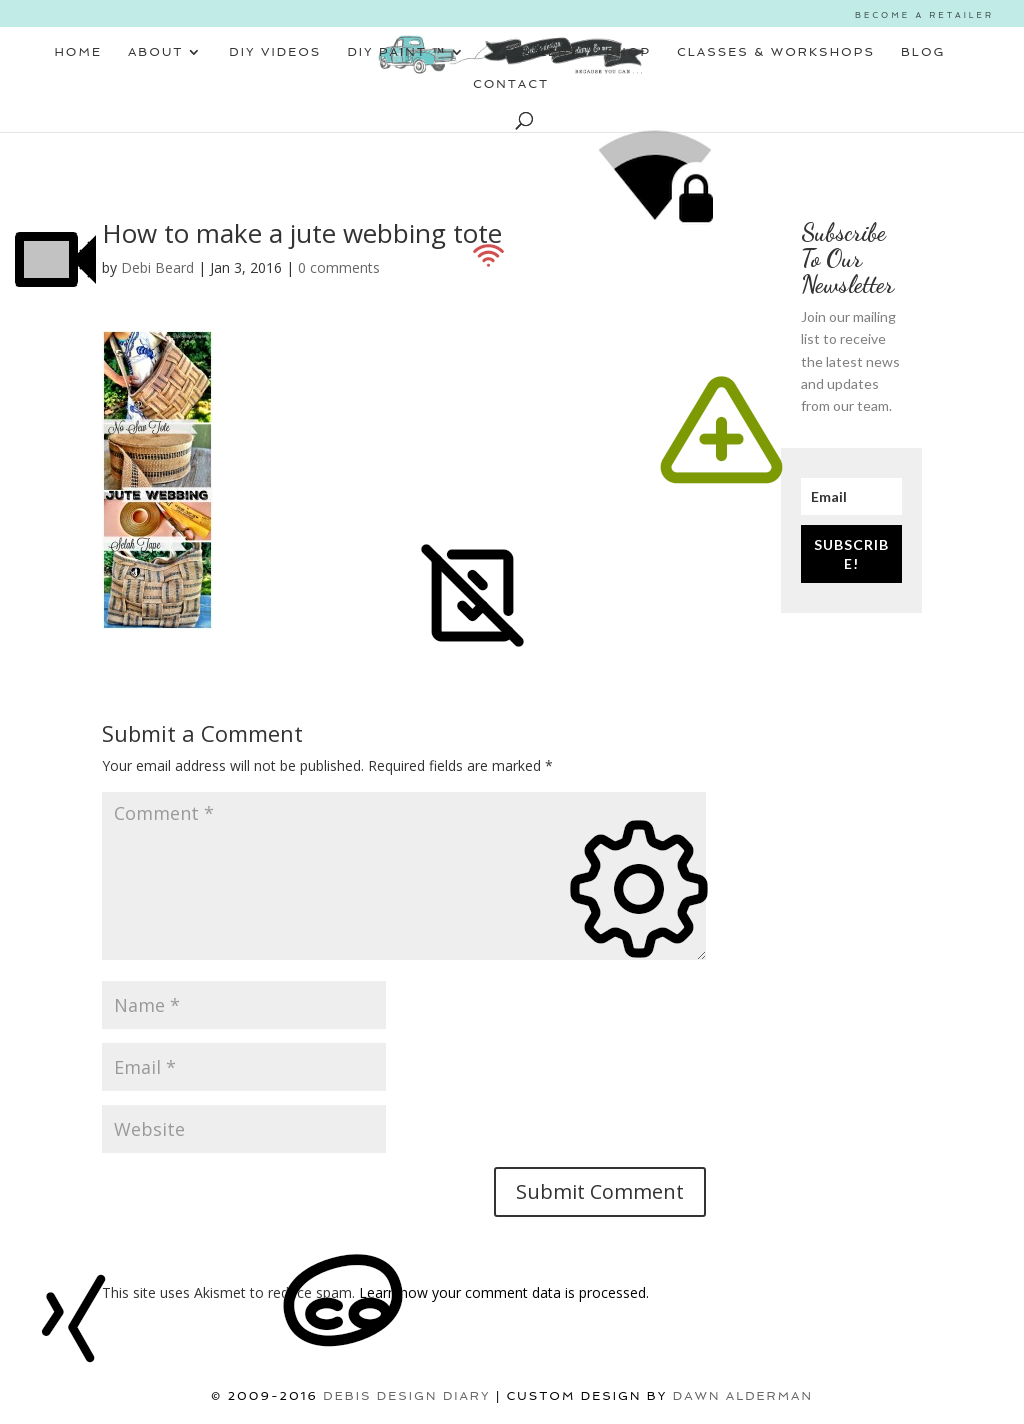 The height and width of the screenshot is (1424, 1024). I want to click on add a new warning or alert, so click(721, 433).